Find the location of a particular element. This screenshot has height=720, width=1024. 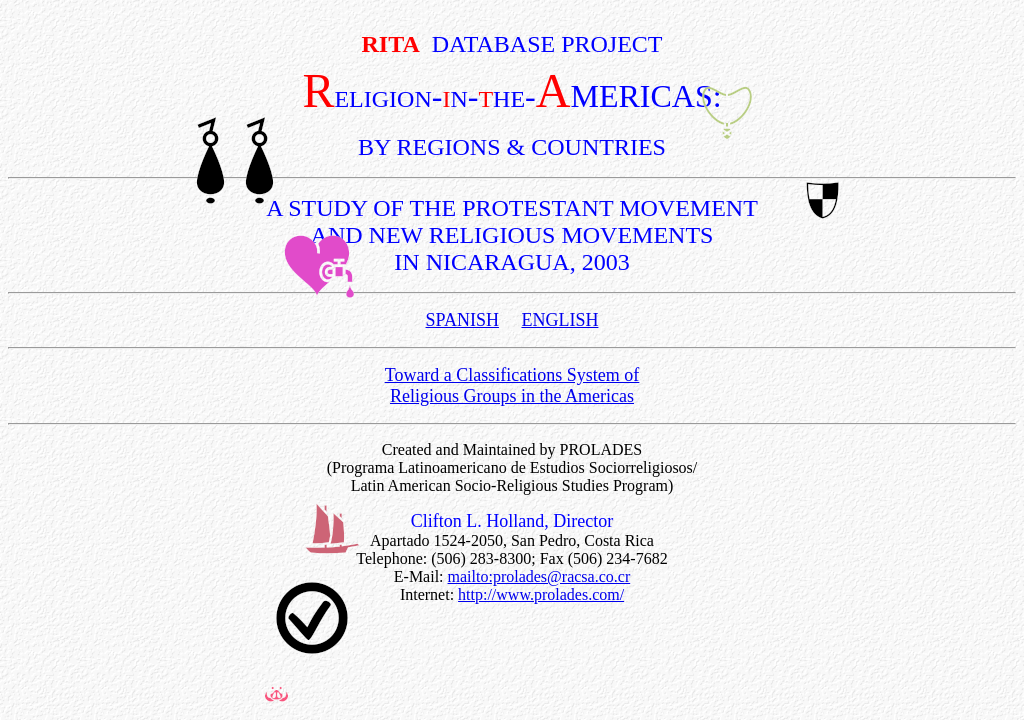

indicates verified or protected status is located at coordinates (822, 200).